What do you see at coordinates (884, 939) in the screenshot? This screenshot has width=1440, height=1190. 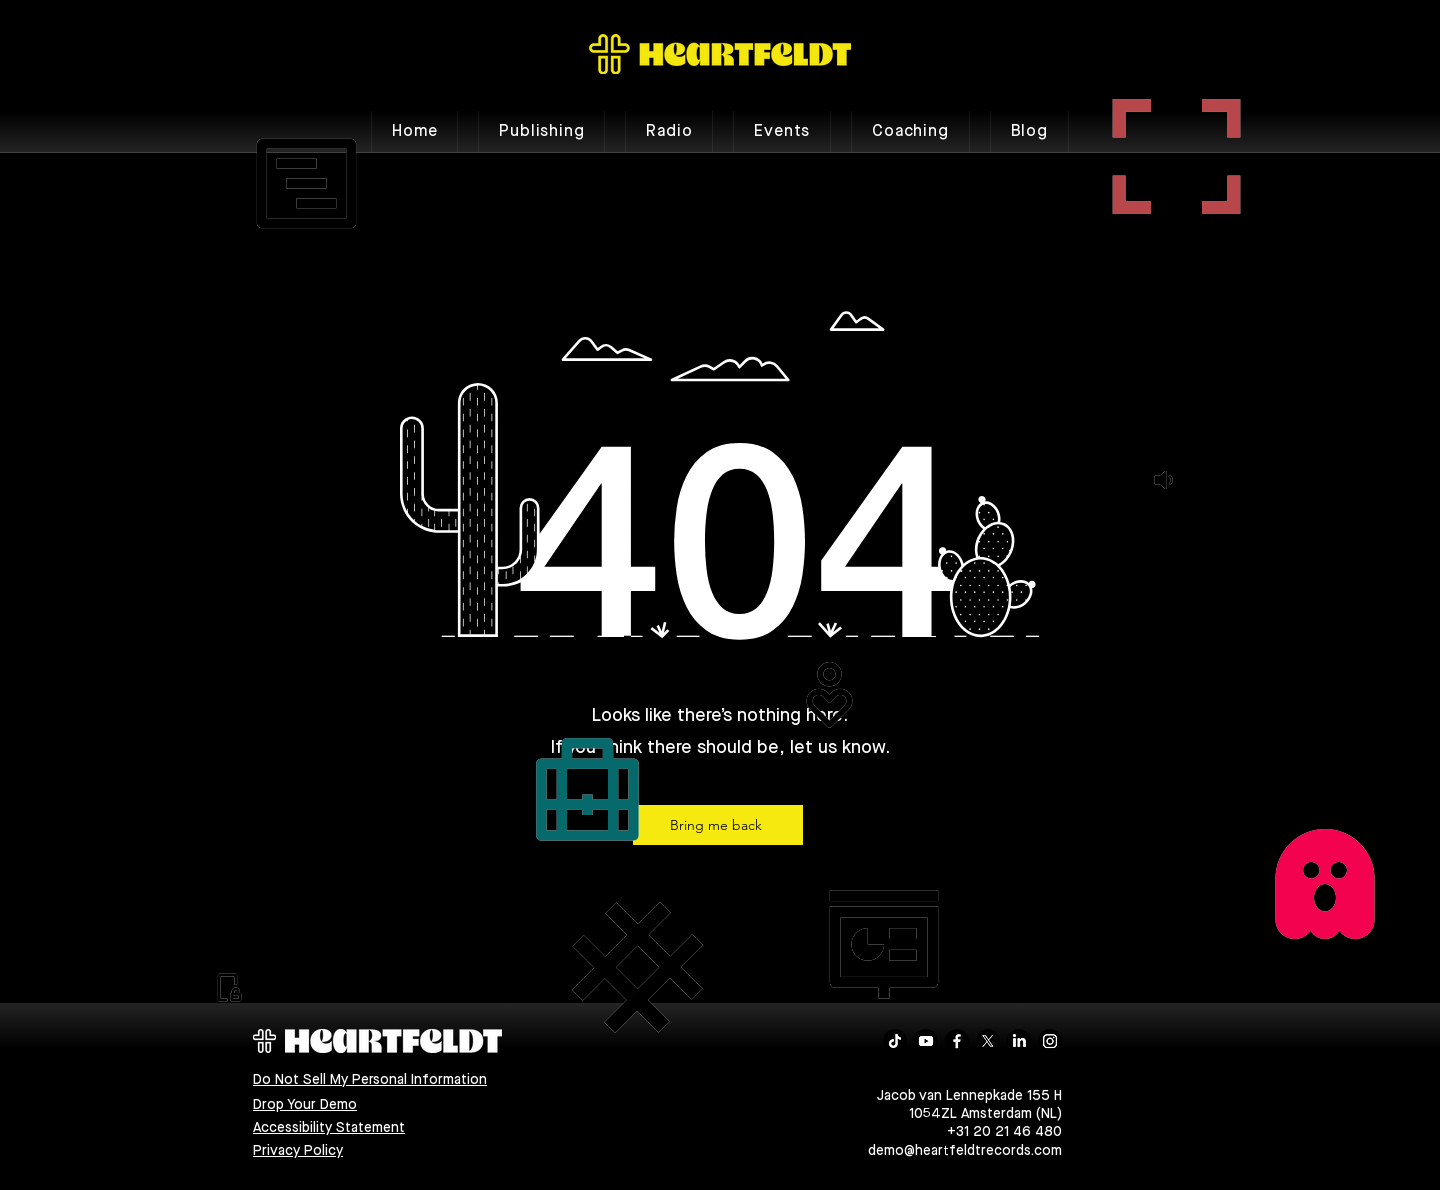 I see `start a presentation slideshow` at bounding box center [884, 939].